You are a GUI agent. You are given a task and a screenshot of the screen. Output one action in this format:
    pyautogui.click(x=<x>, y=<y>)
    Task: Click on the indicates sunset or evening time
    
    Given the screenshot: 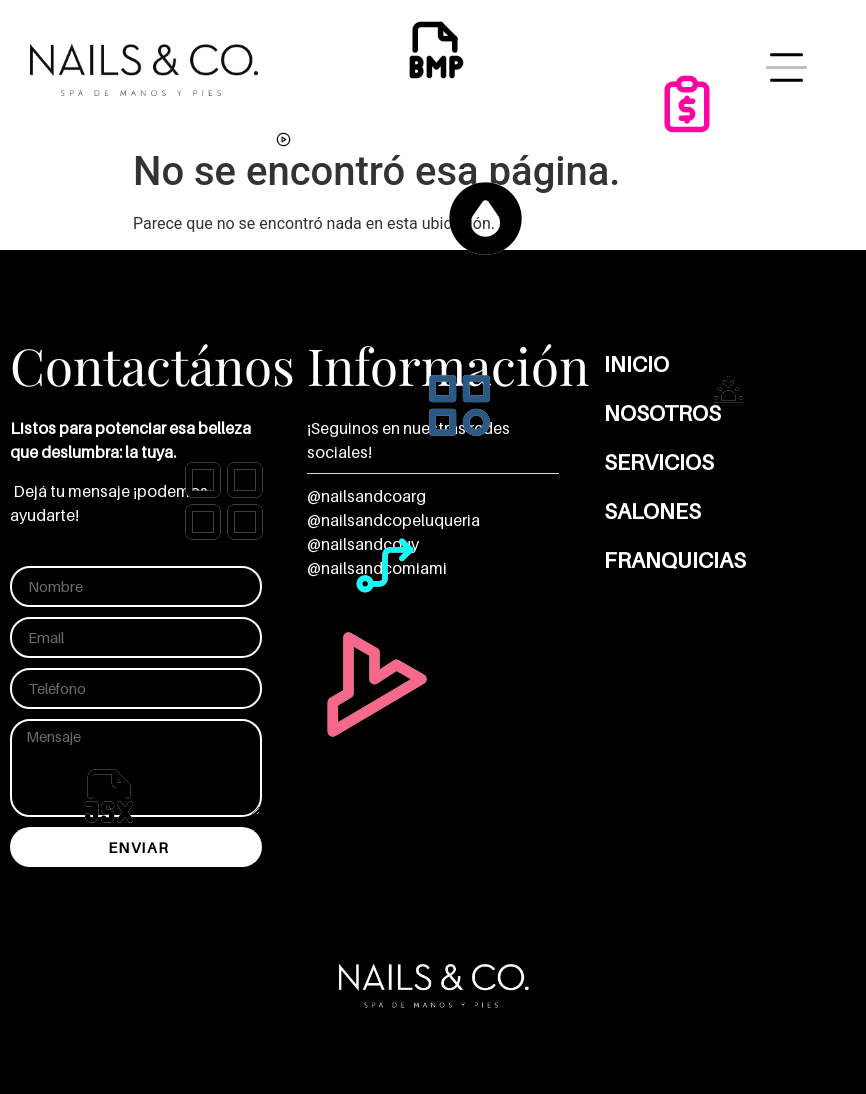 What is the action you would take?
    pyautogui.click(x=728, y=390)
    